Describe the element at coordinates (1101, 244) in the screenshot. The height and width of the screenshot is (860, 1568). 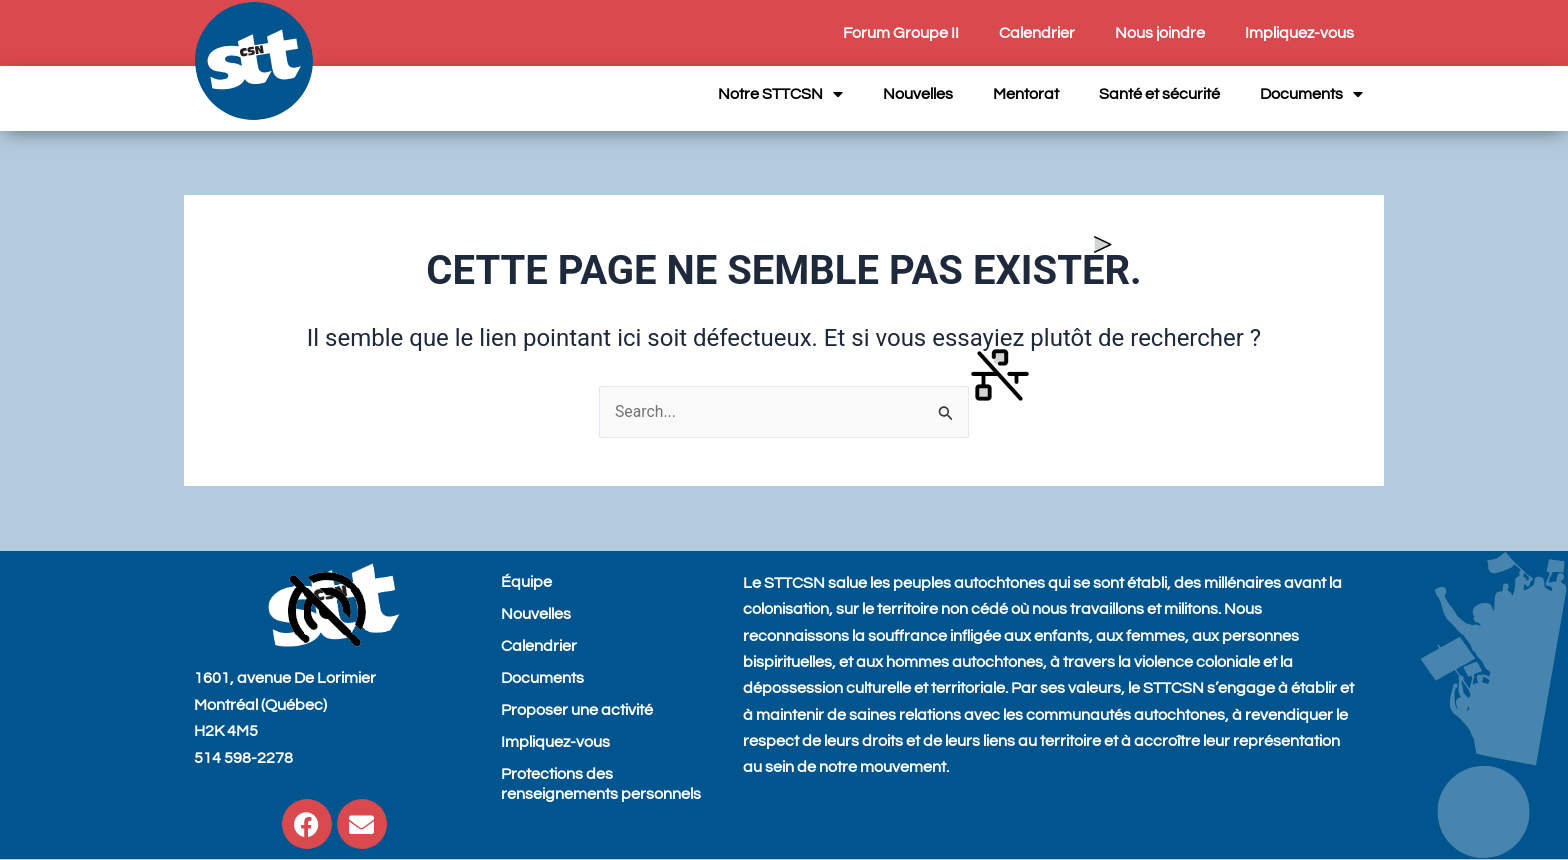
I see `navigate to the next item` at that location.